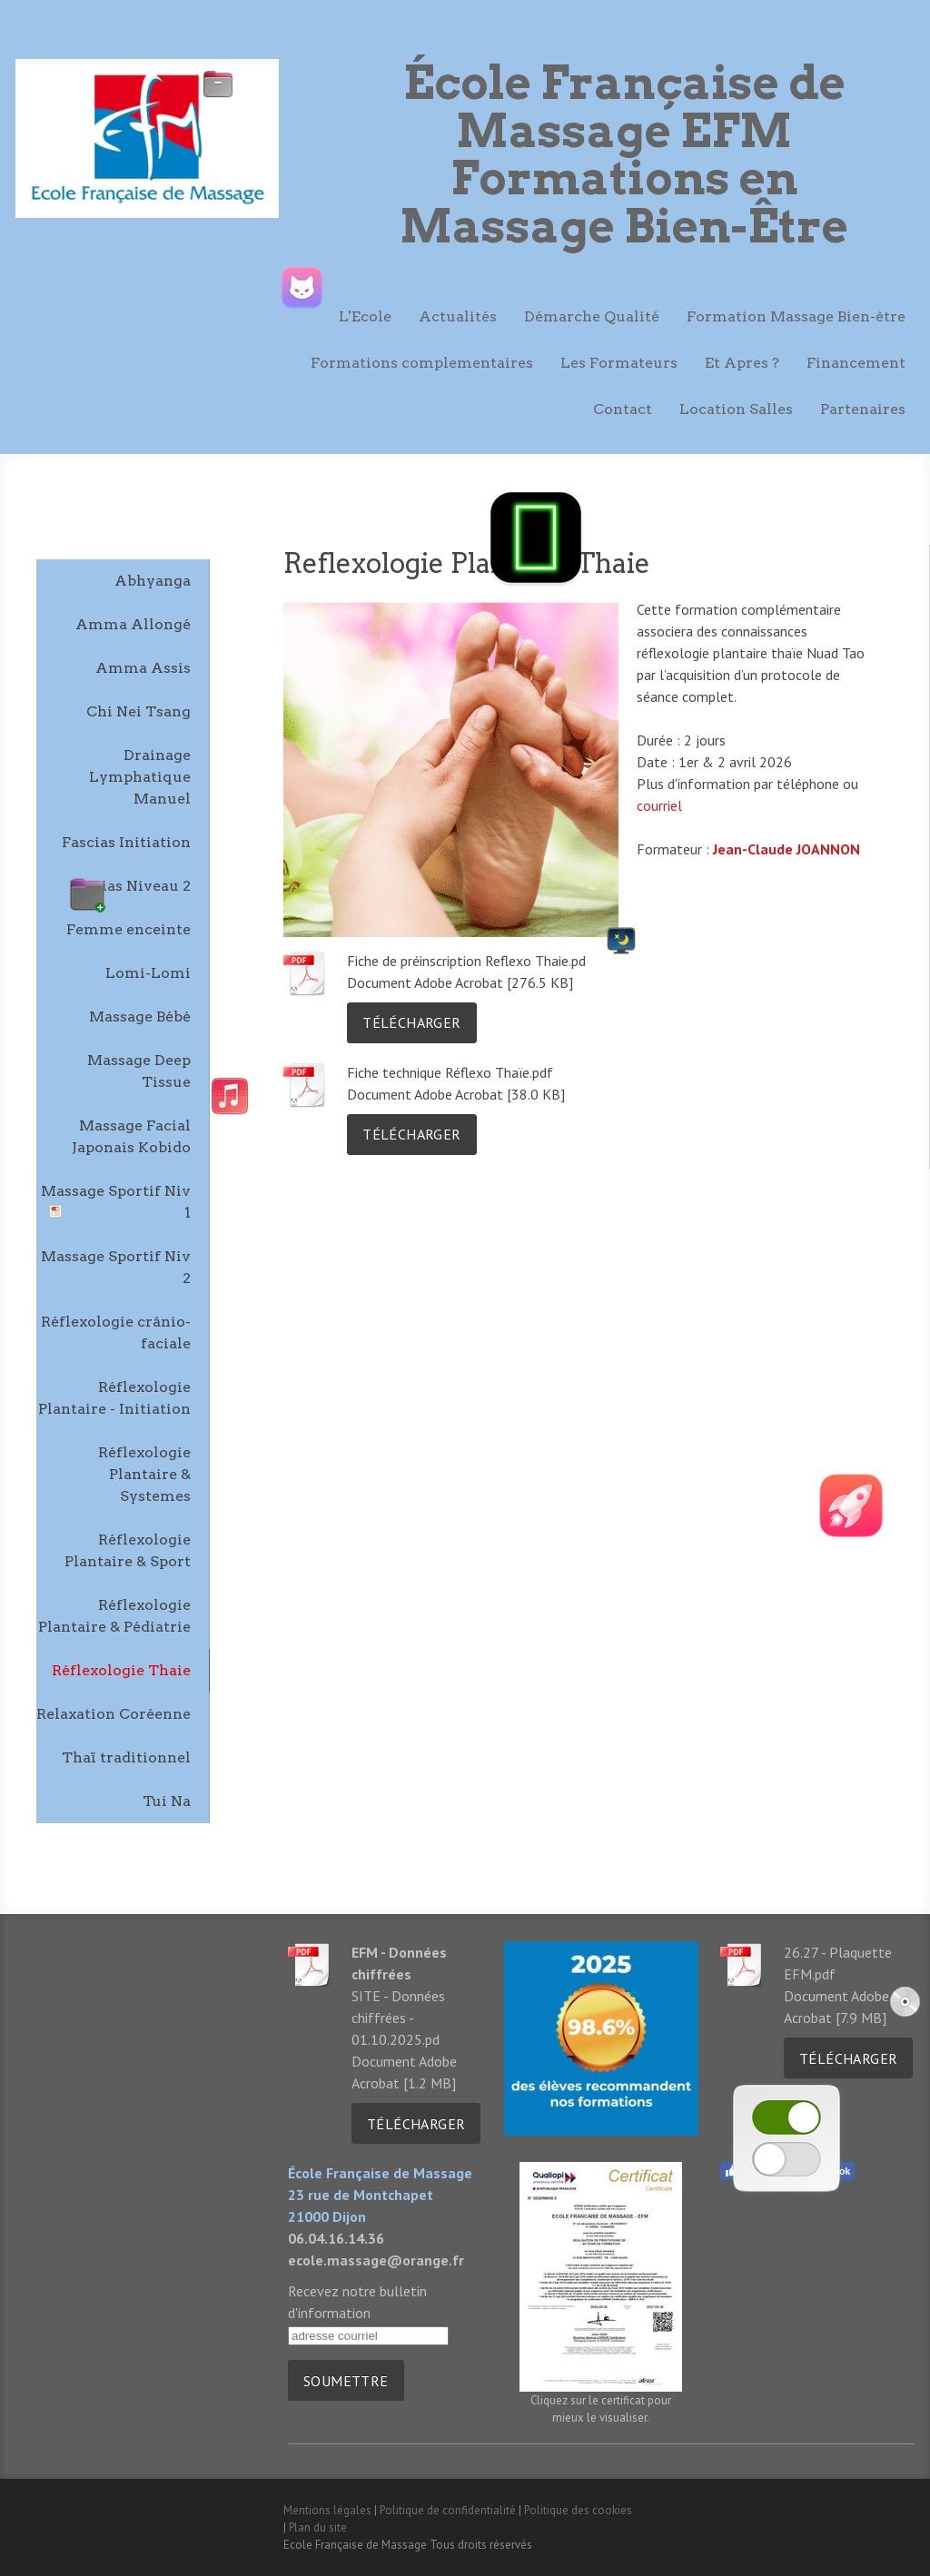 The width and height of the screenshot is (930, 2576). What do you see at coordinates (905, 2001) in the screenshot?
I see `indicates a CD-ROM drive or optical disc device` at bounding box center [905, 2001].